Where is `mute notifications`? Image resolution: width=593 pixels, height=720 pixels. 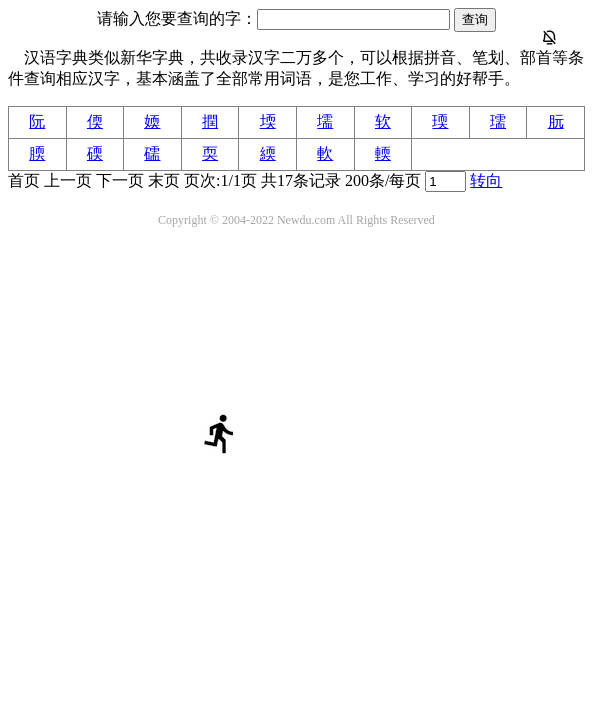 mute notifications is located at coordinates (549, 37).